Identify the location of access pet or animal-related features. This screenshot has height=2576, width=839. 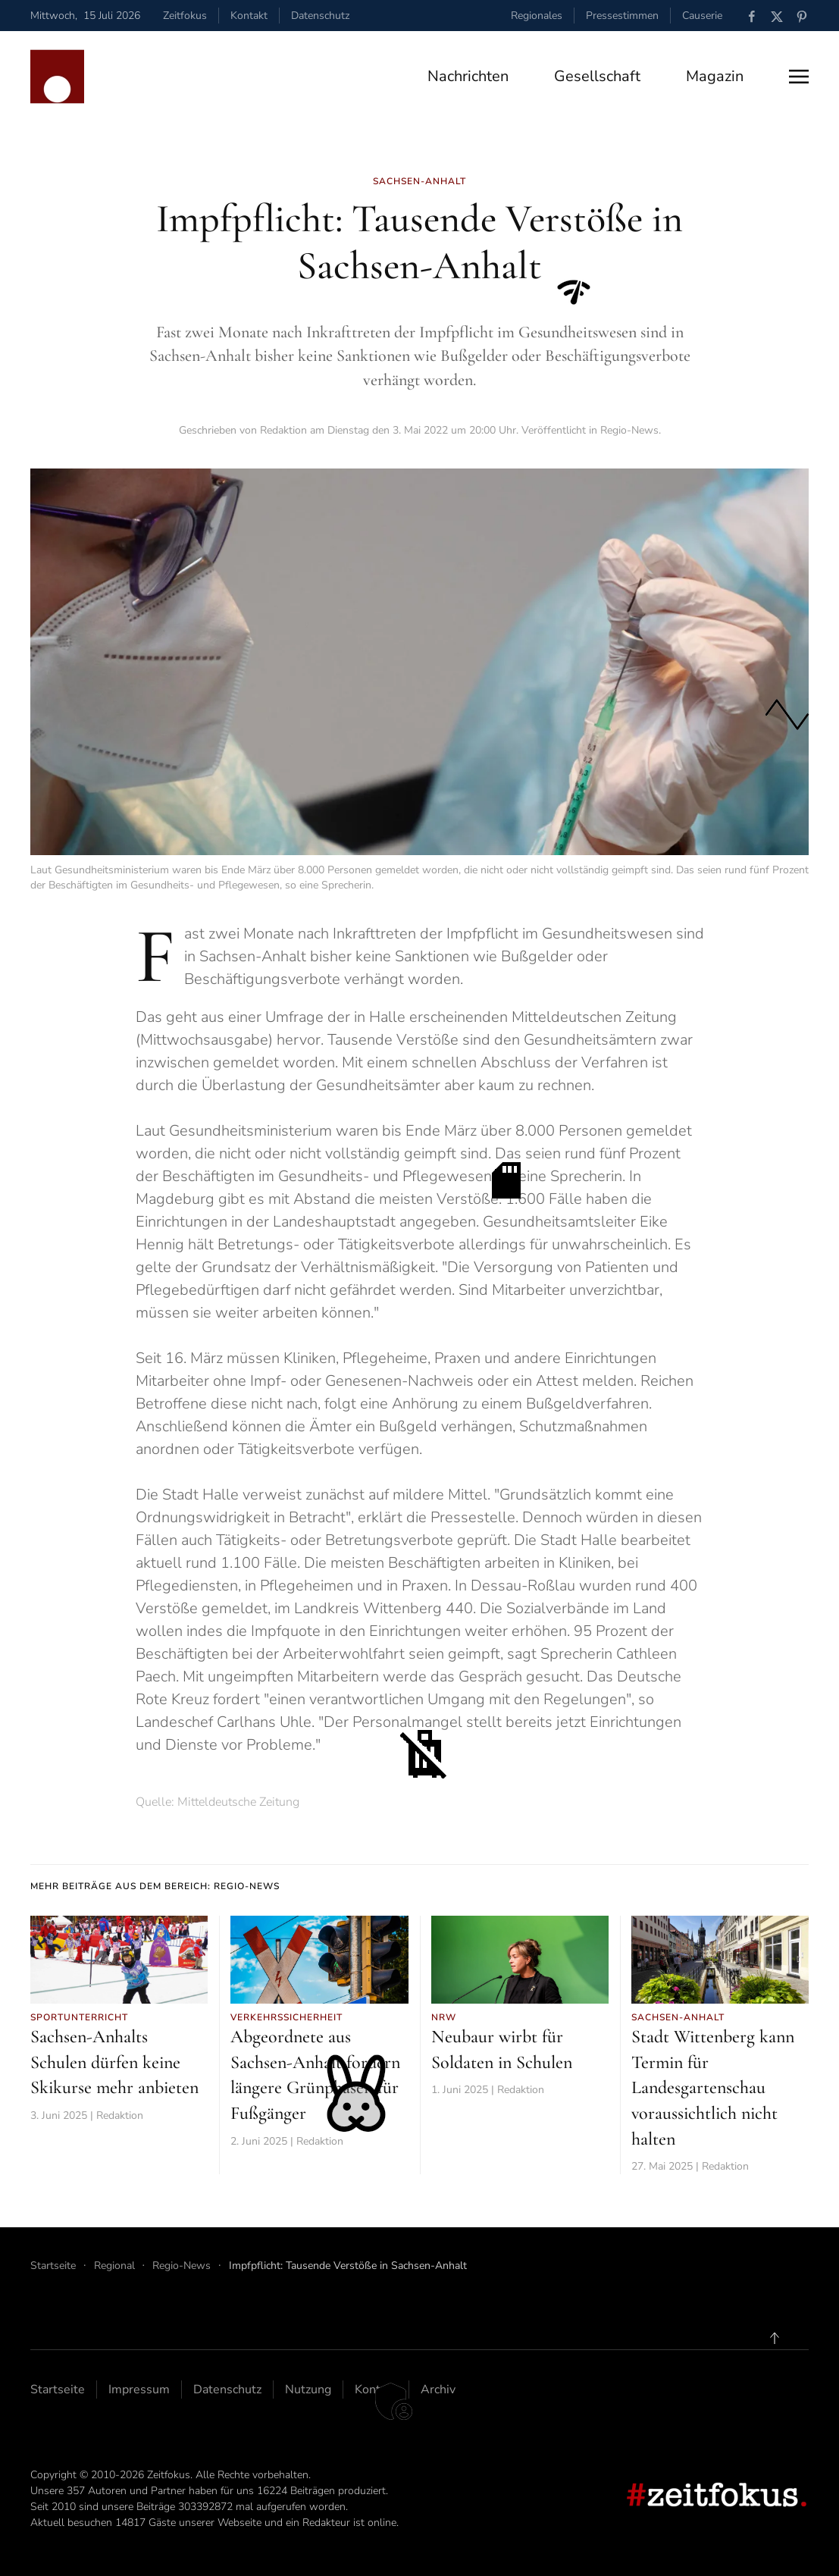
(356, 2095).